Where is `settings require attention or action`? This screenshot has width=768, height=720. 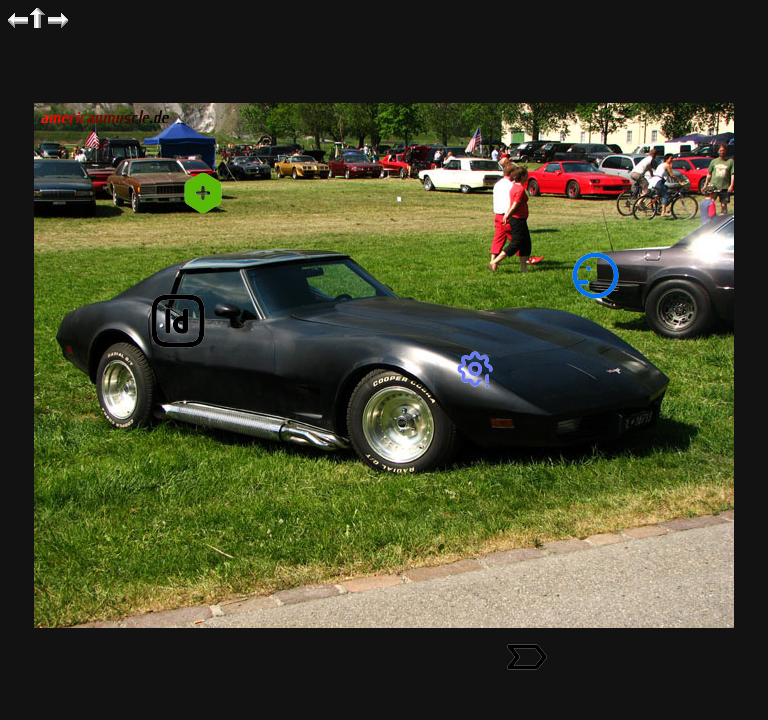
settings require attention or action is located at coordinates (475, 369).